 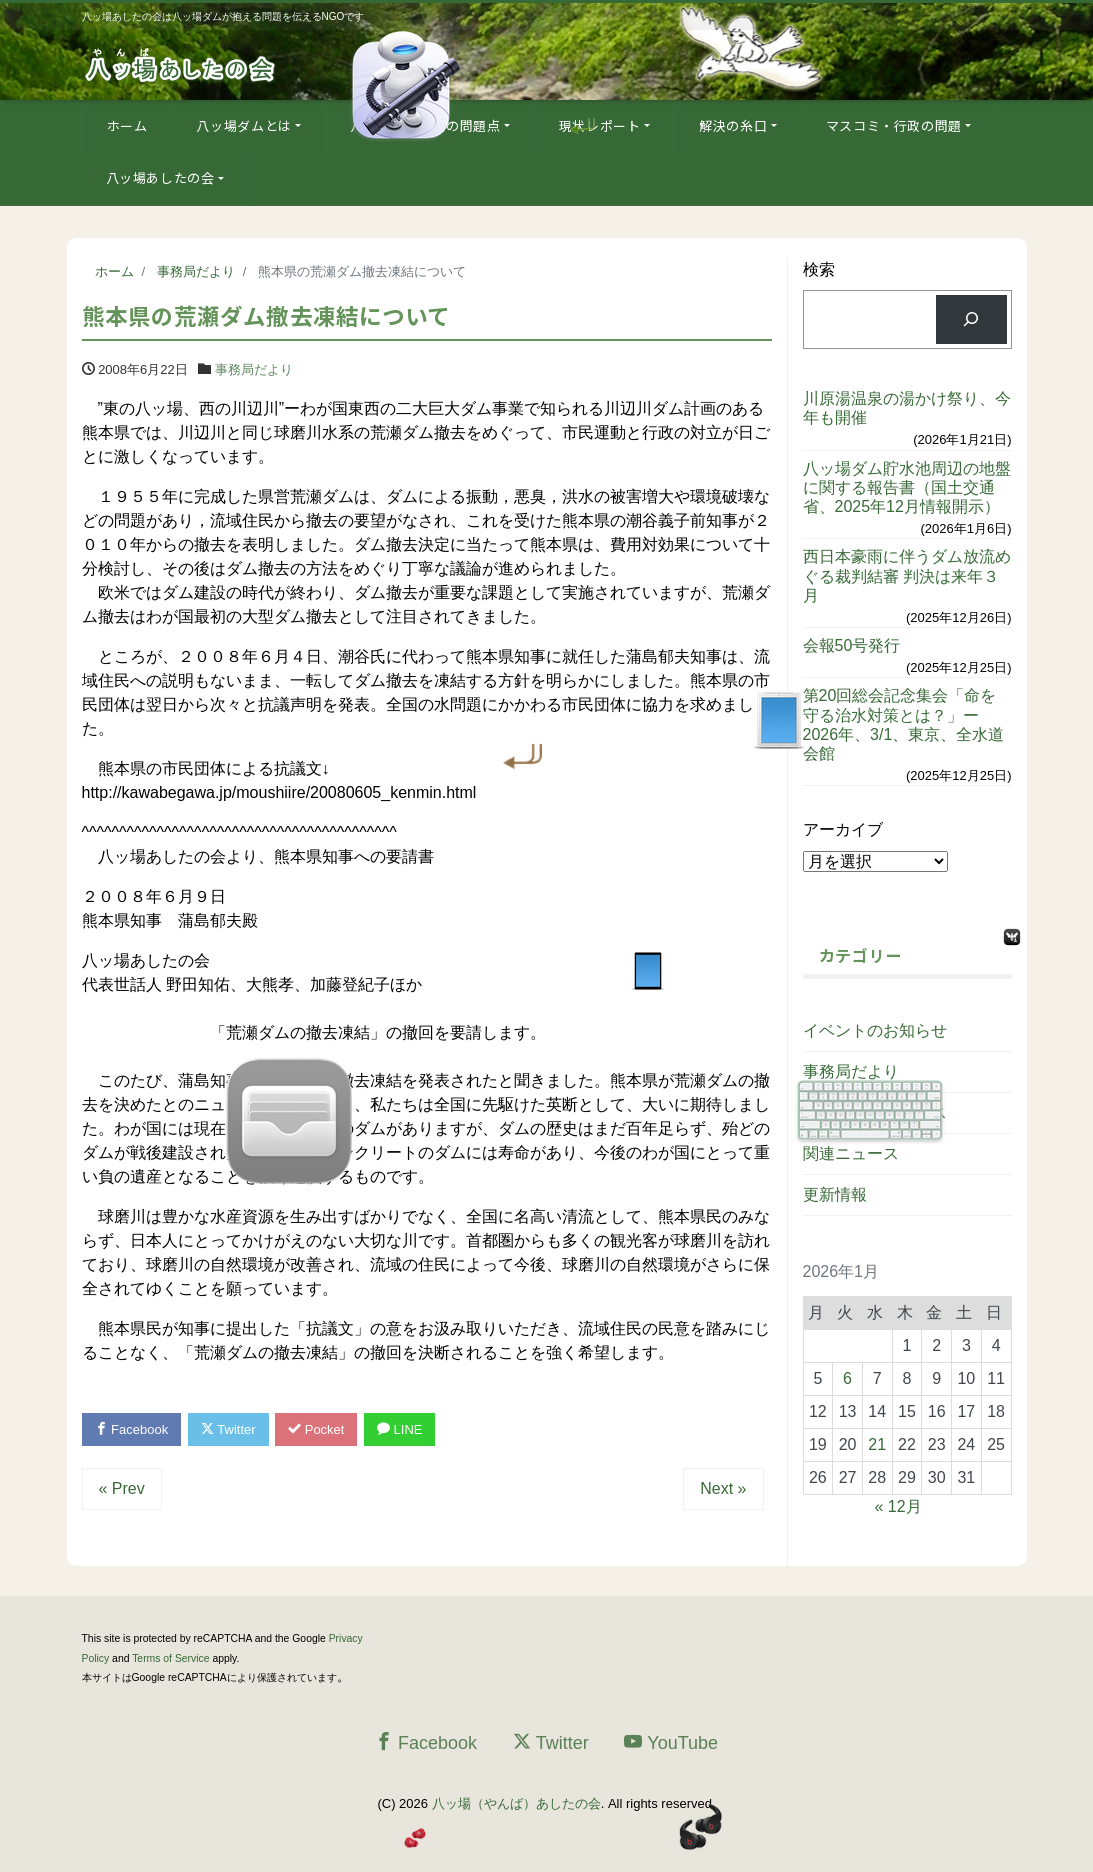 What do you see at coordinates (700, 1827) in the screenshot?
I see `connect beats fit pro earbuds via bluetooth` at bounding box center [700, 1827].